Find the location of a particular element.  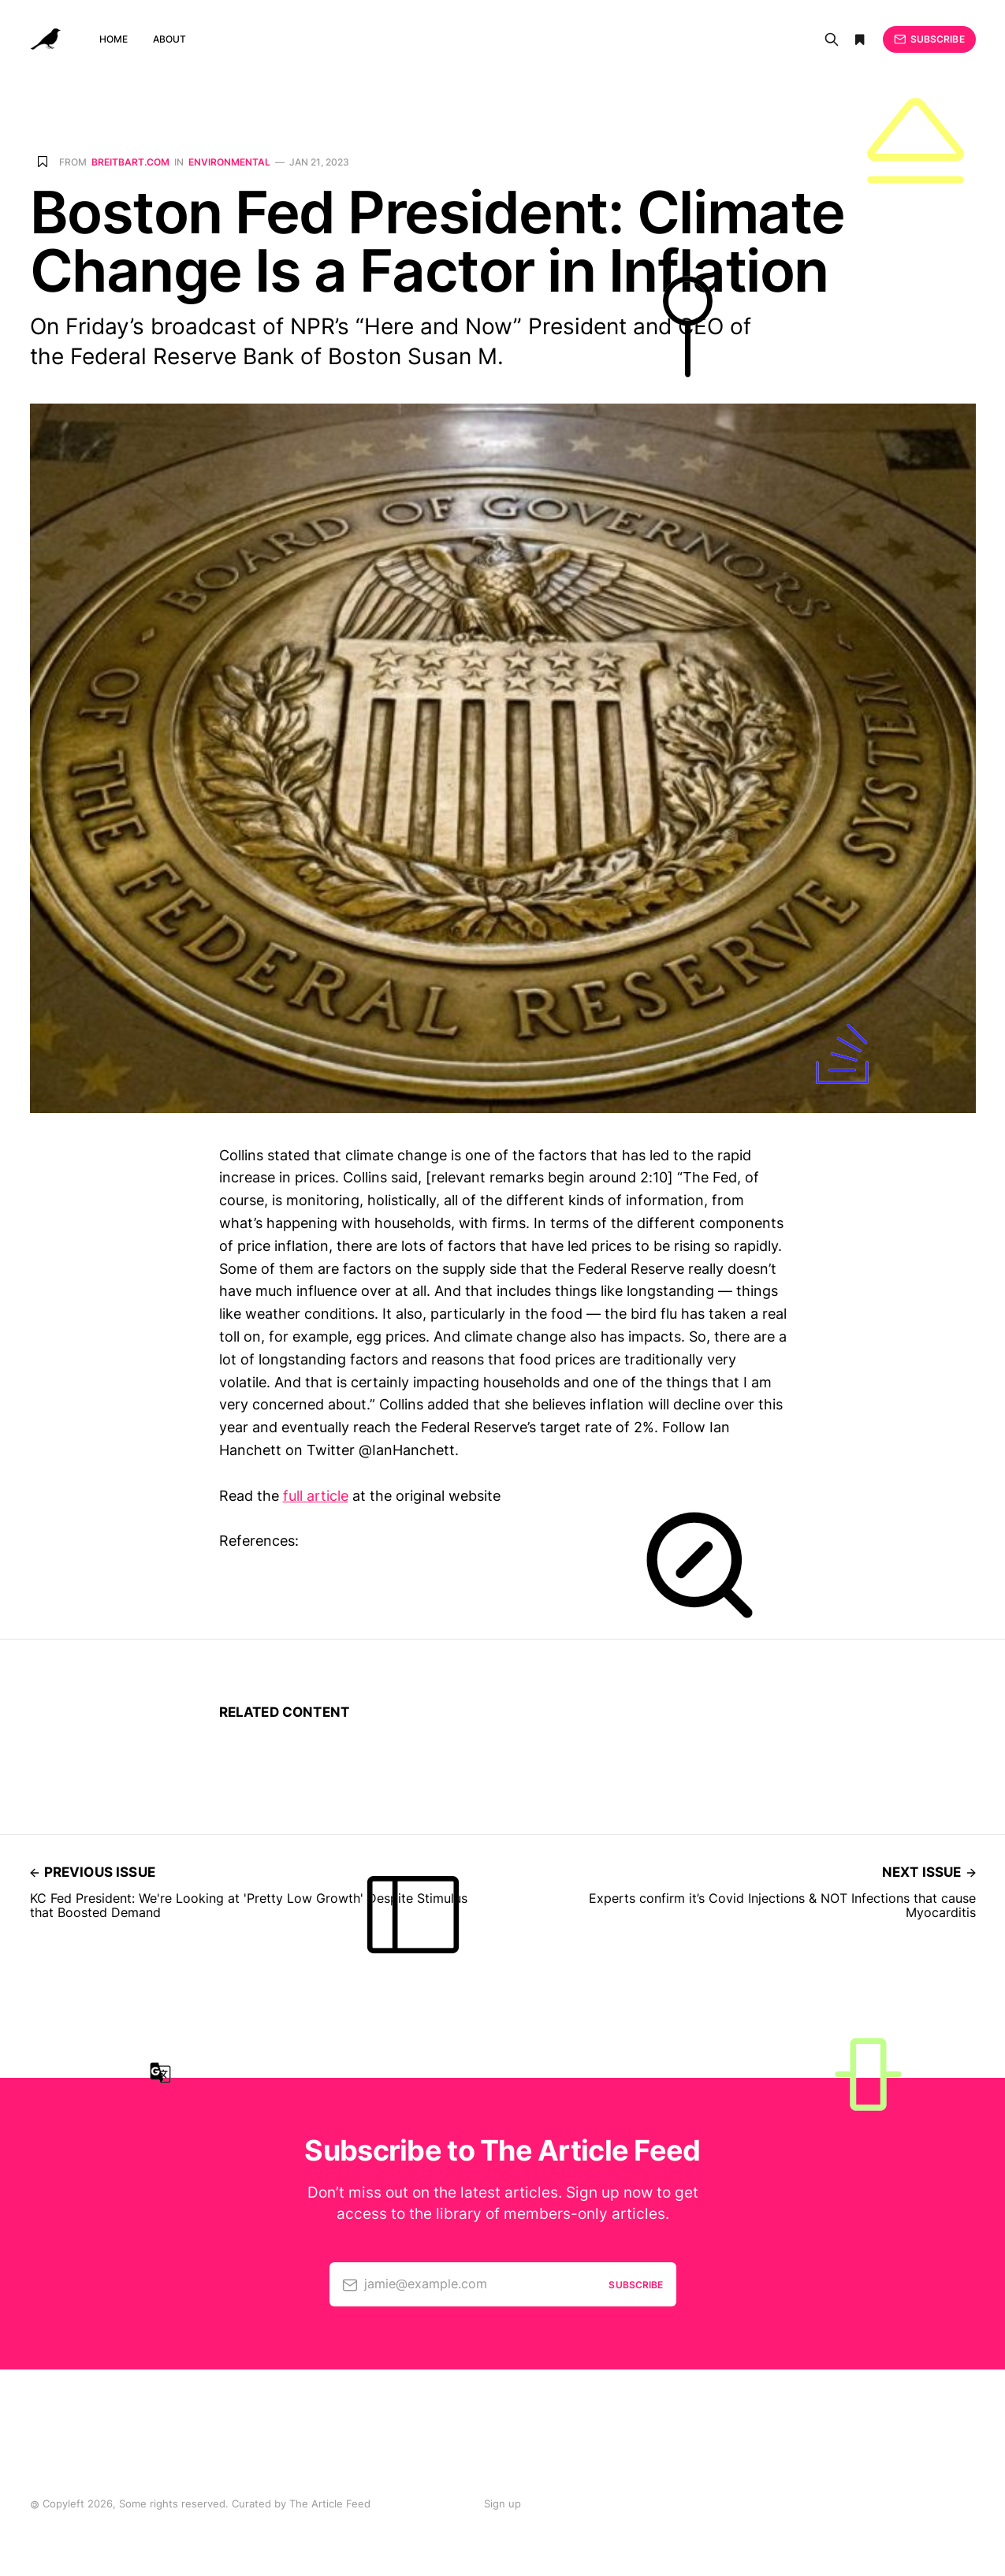

translate text using Google Translate is located at coordinates (160, 2072).